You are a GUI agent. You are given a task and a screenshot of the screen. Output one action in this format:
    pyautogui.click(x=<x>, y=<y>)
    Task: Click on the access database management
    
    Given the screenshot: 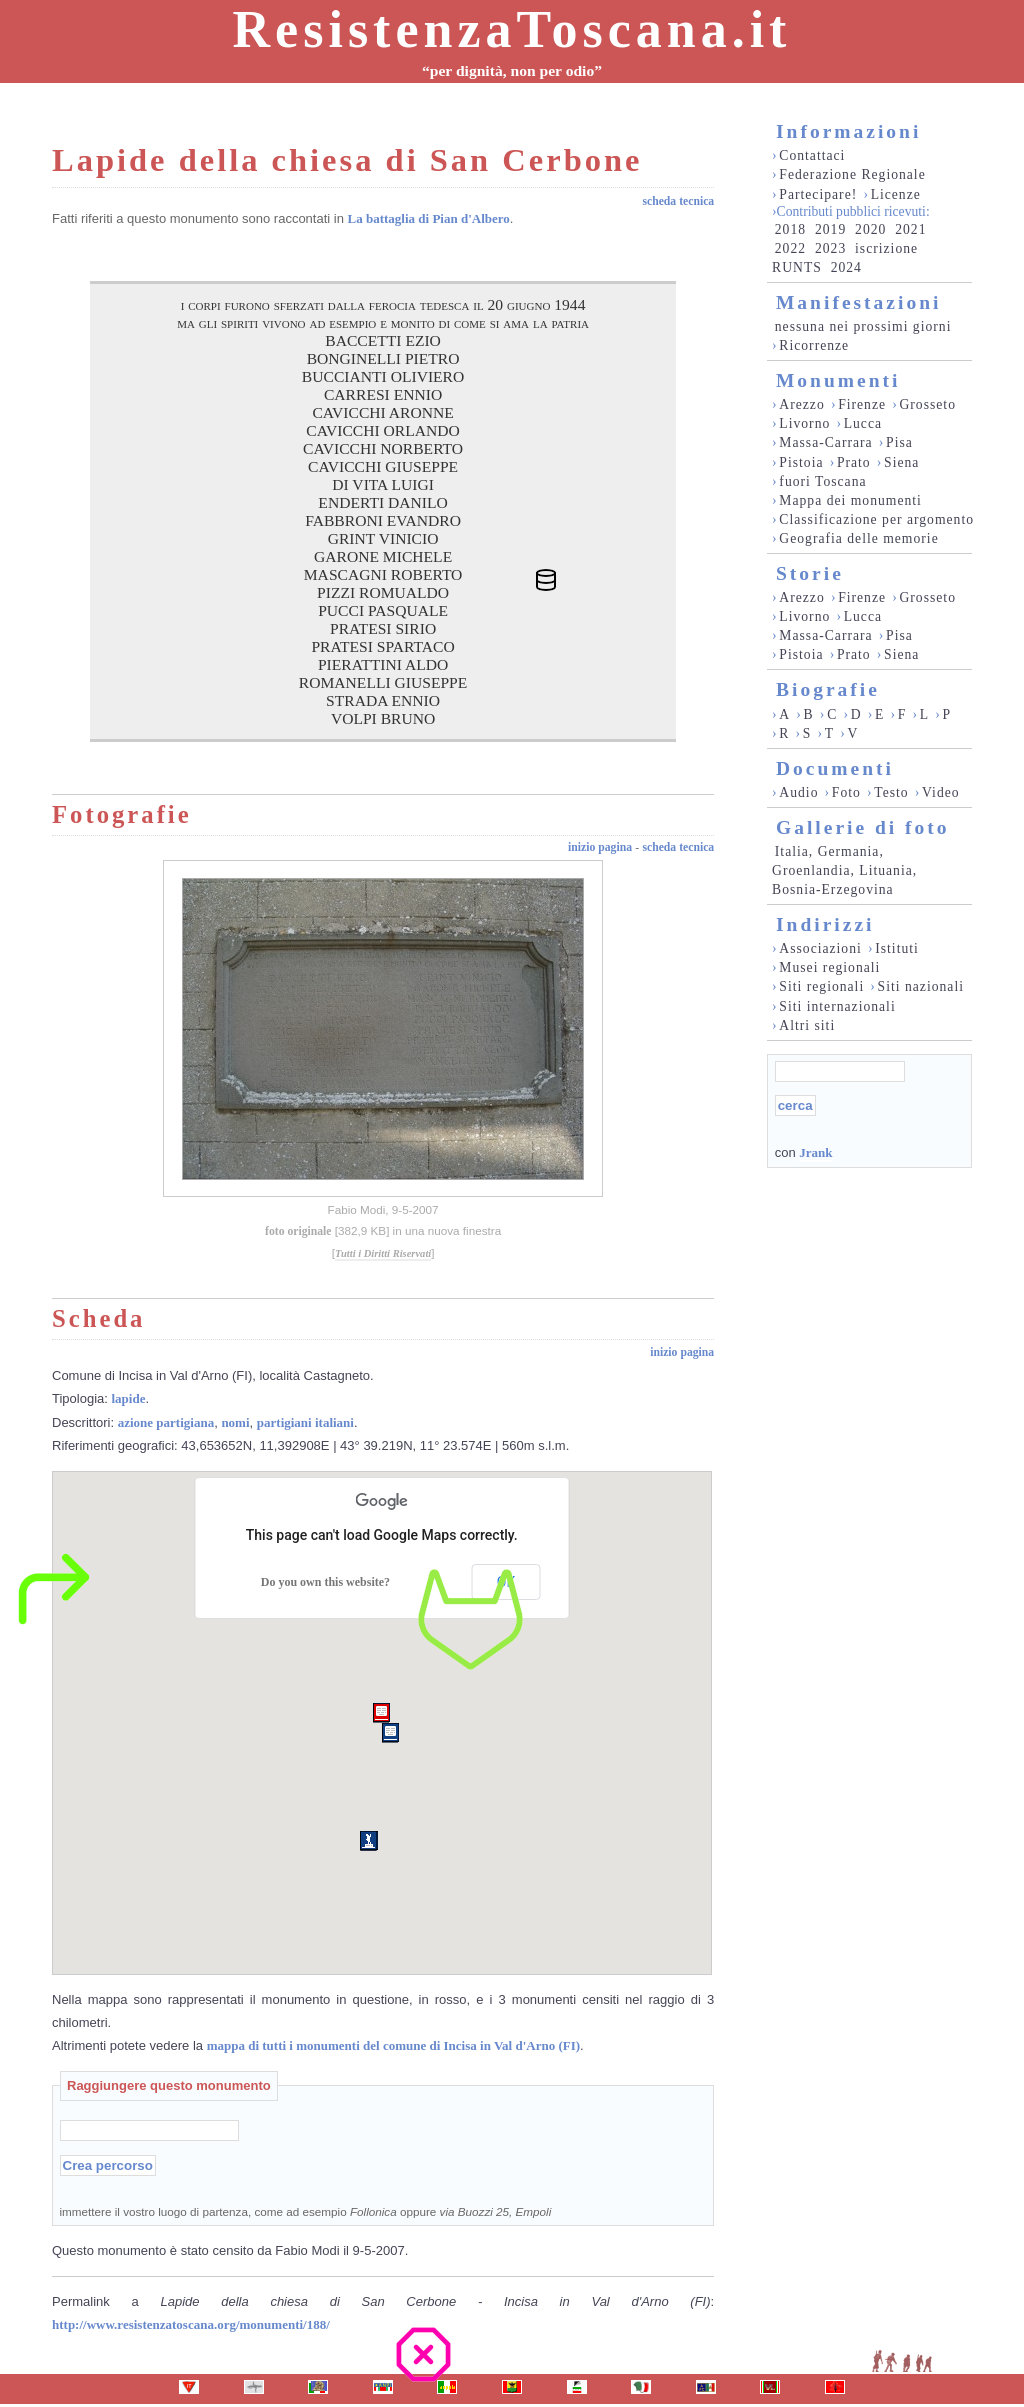 What is the action you would take?
    pyautogui.click(x=546, y=580)
    